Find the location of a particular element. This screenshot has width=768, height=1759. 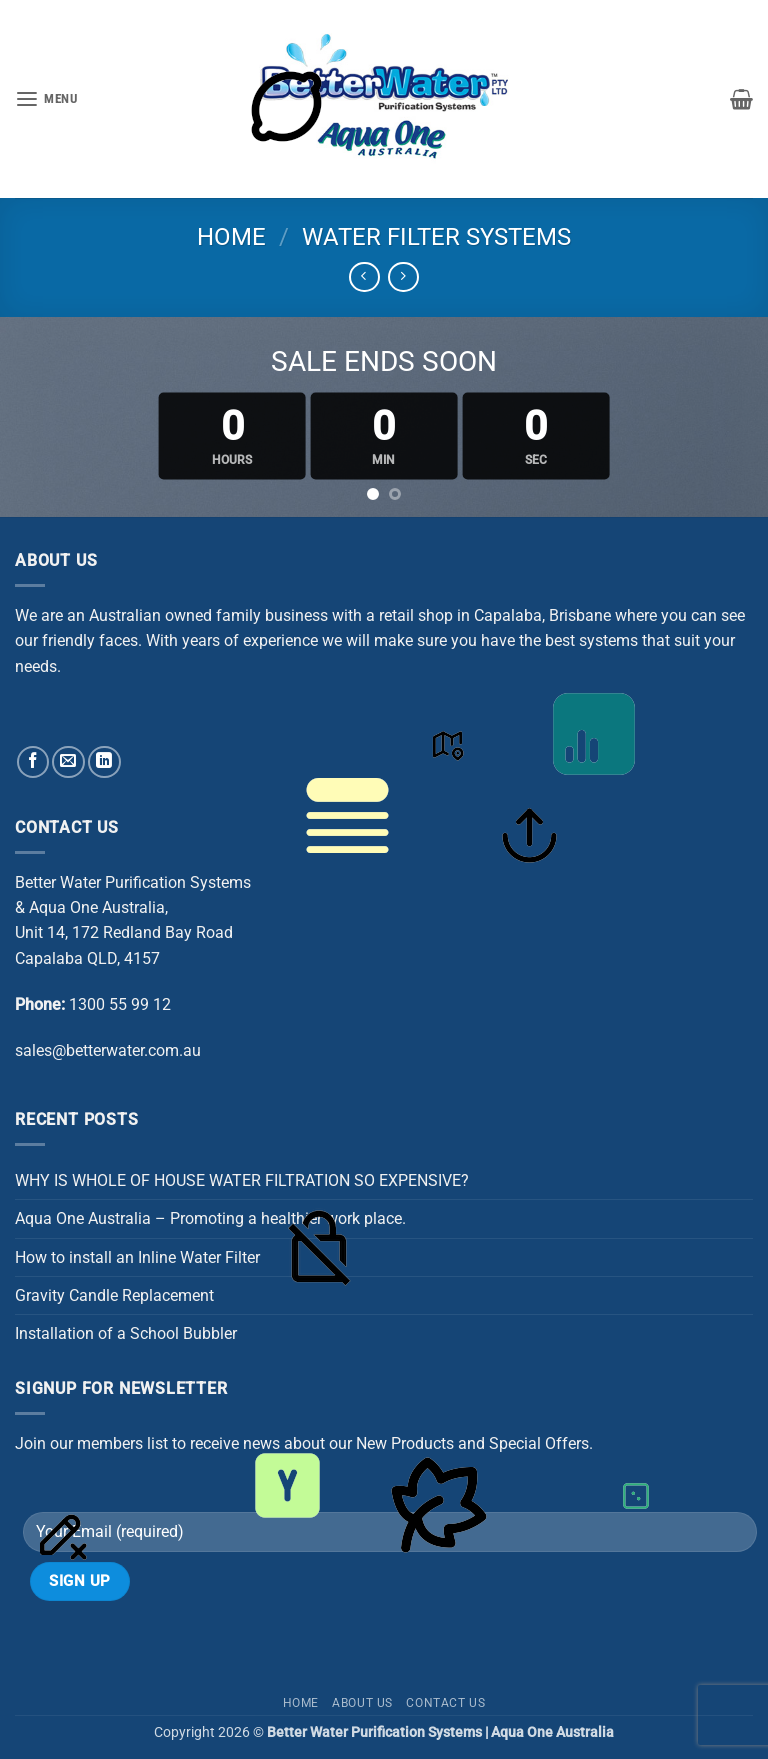

view queue or playlist is located at coordinates (347, 815).